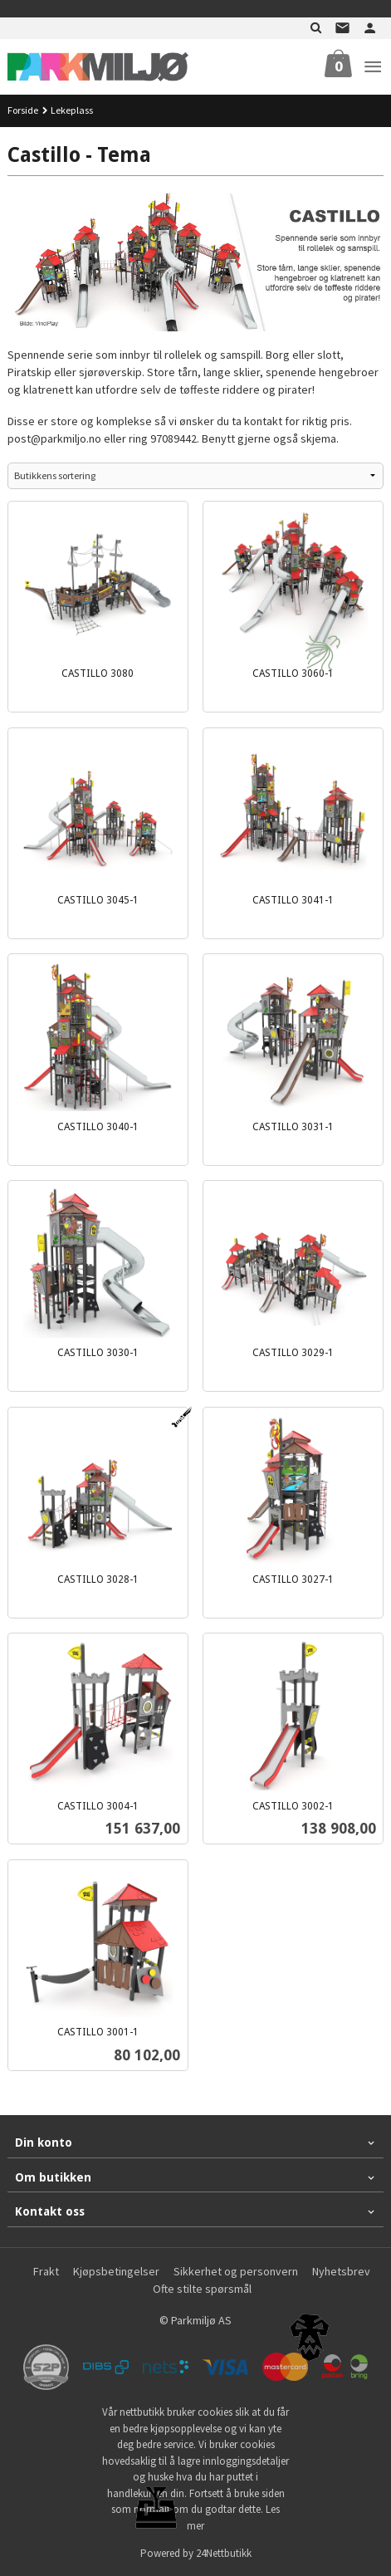 The image size is (391, 2576). What do you see at coordinates (182, 1417) in the screenshot?
I see `equip a bone knife weapon` at bounding box center [182, 1417].